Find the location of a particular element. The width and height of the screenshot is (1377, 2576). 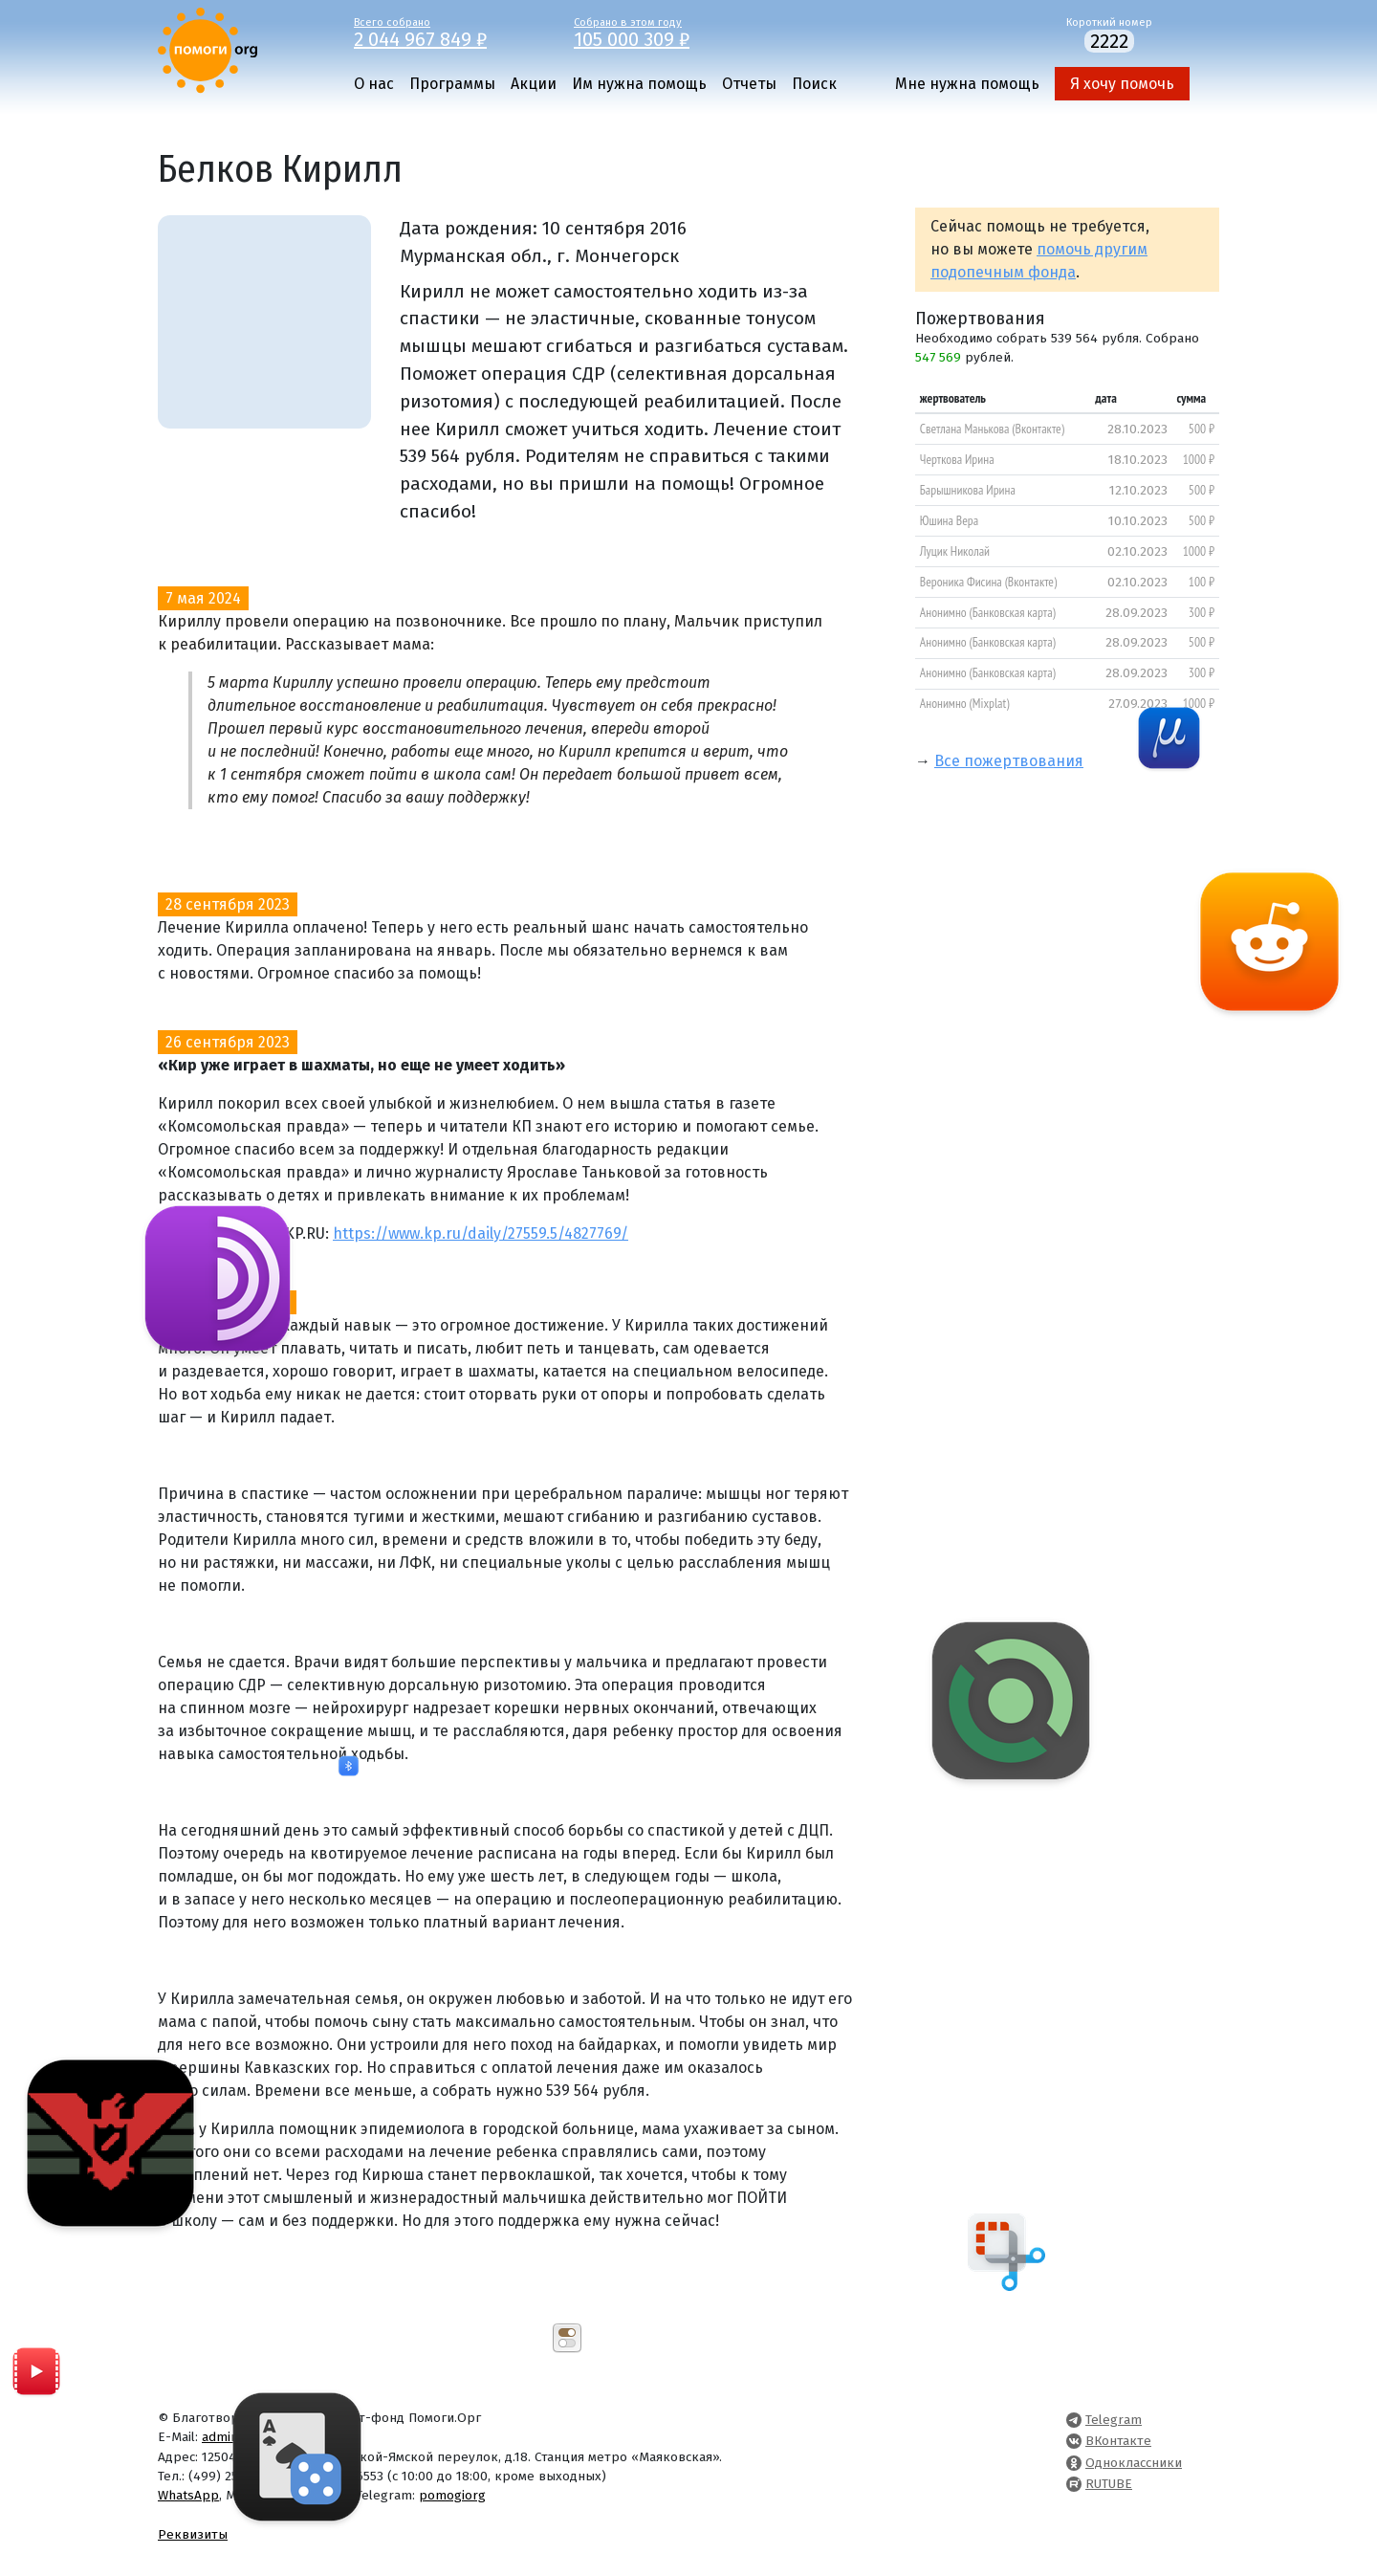

open snipping tool to capture a screenshot is located at coordinates (1006, 2252).